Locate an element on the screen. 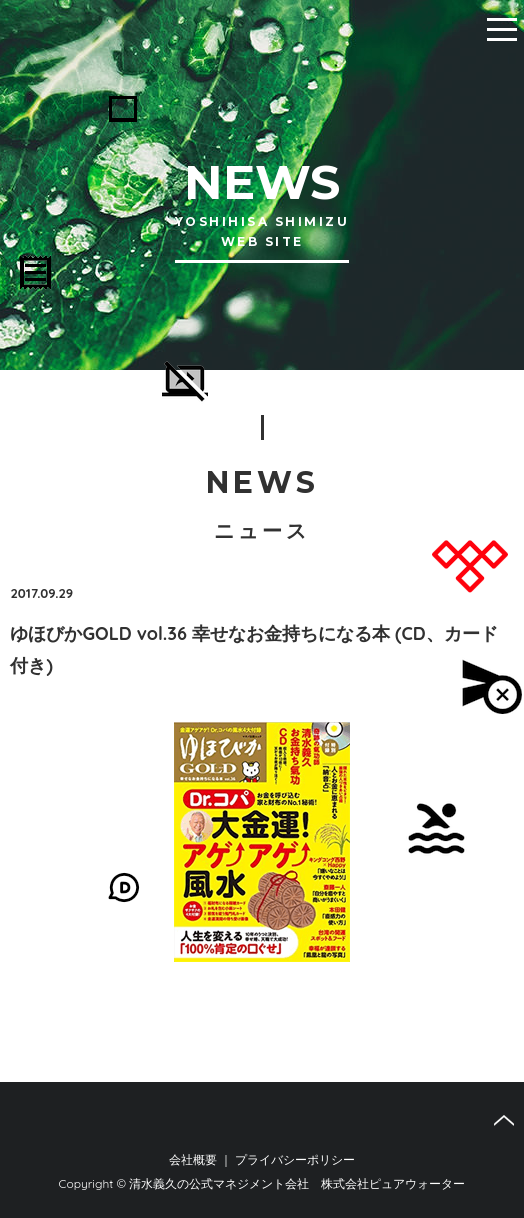  view pool or swimming amenities is located at coordinates (436, 828).